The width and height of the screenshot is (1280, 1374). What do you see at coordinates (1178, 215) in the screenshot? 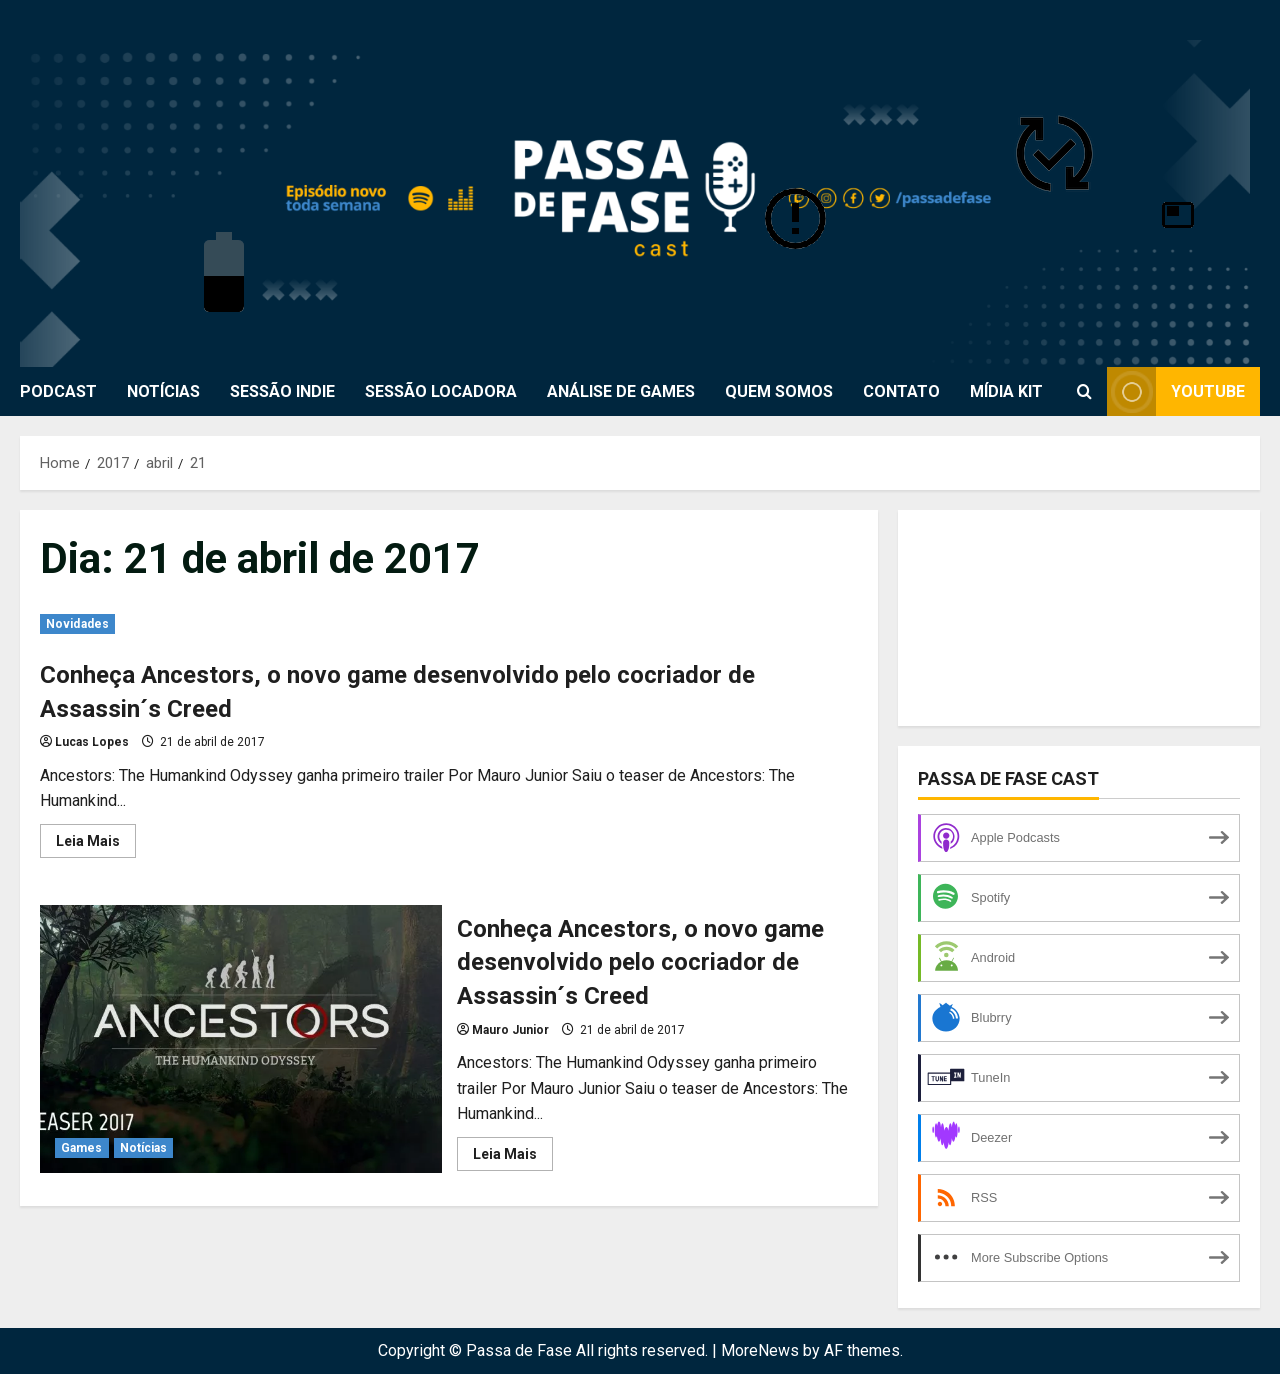
I see `view featured or highlighted video content` at bounding box center [1178, 215].